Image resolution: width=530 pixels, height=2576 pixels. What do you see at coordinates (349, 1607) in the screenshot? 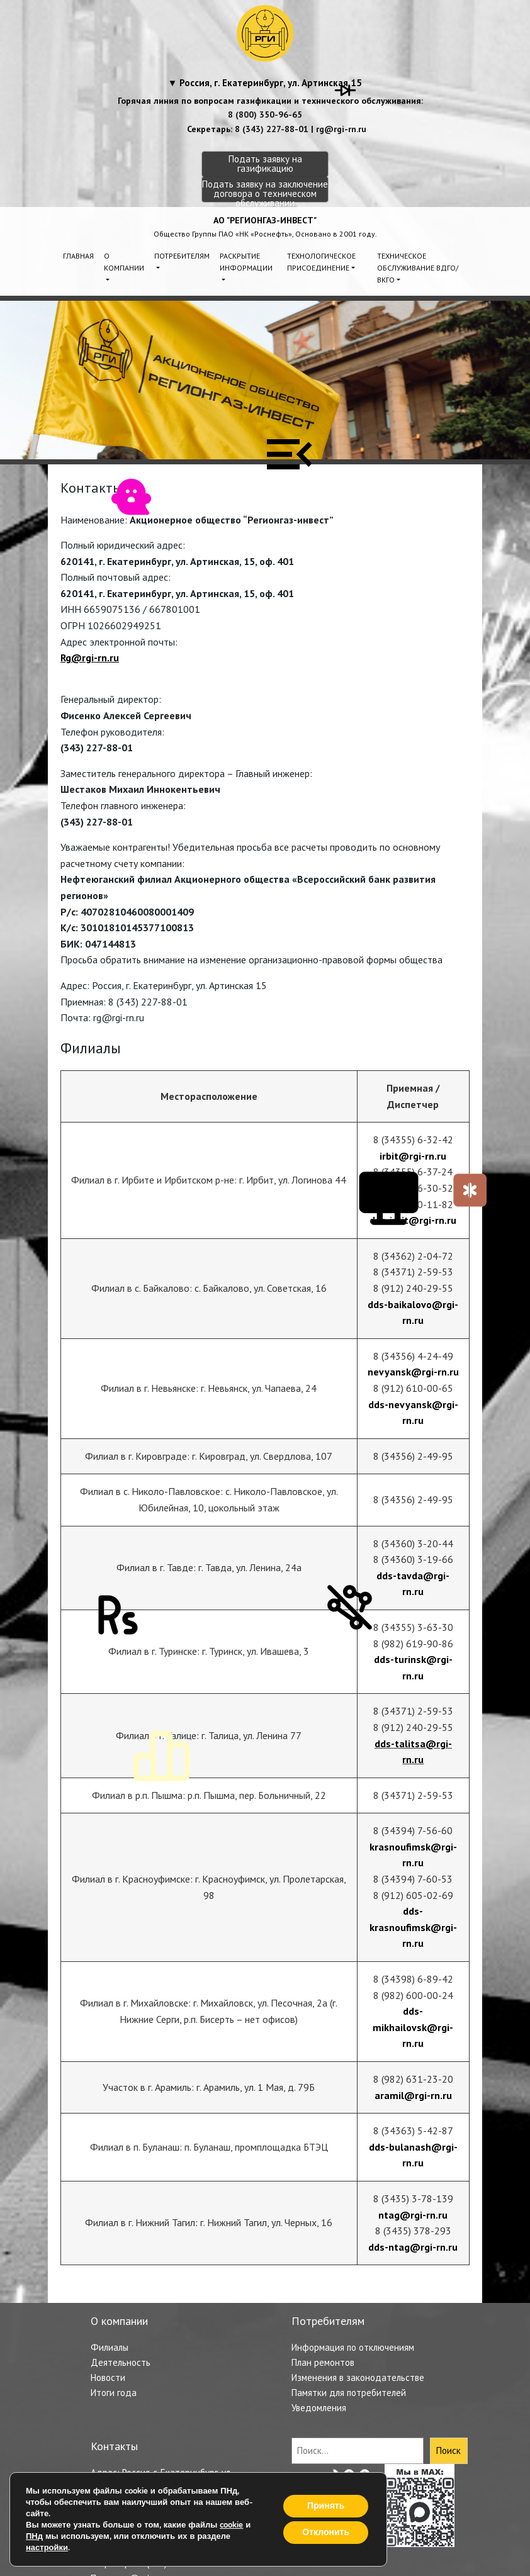
I see `disable polygon drawing tool` at bounding box center [349, 1607].